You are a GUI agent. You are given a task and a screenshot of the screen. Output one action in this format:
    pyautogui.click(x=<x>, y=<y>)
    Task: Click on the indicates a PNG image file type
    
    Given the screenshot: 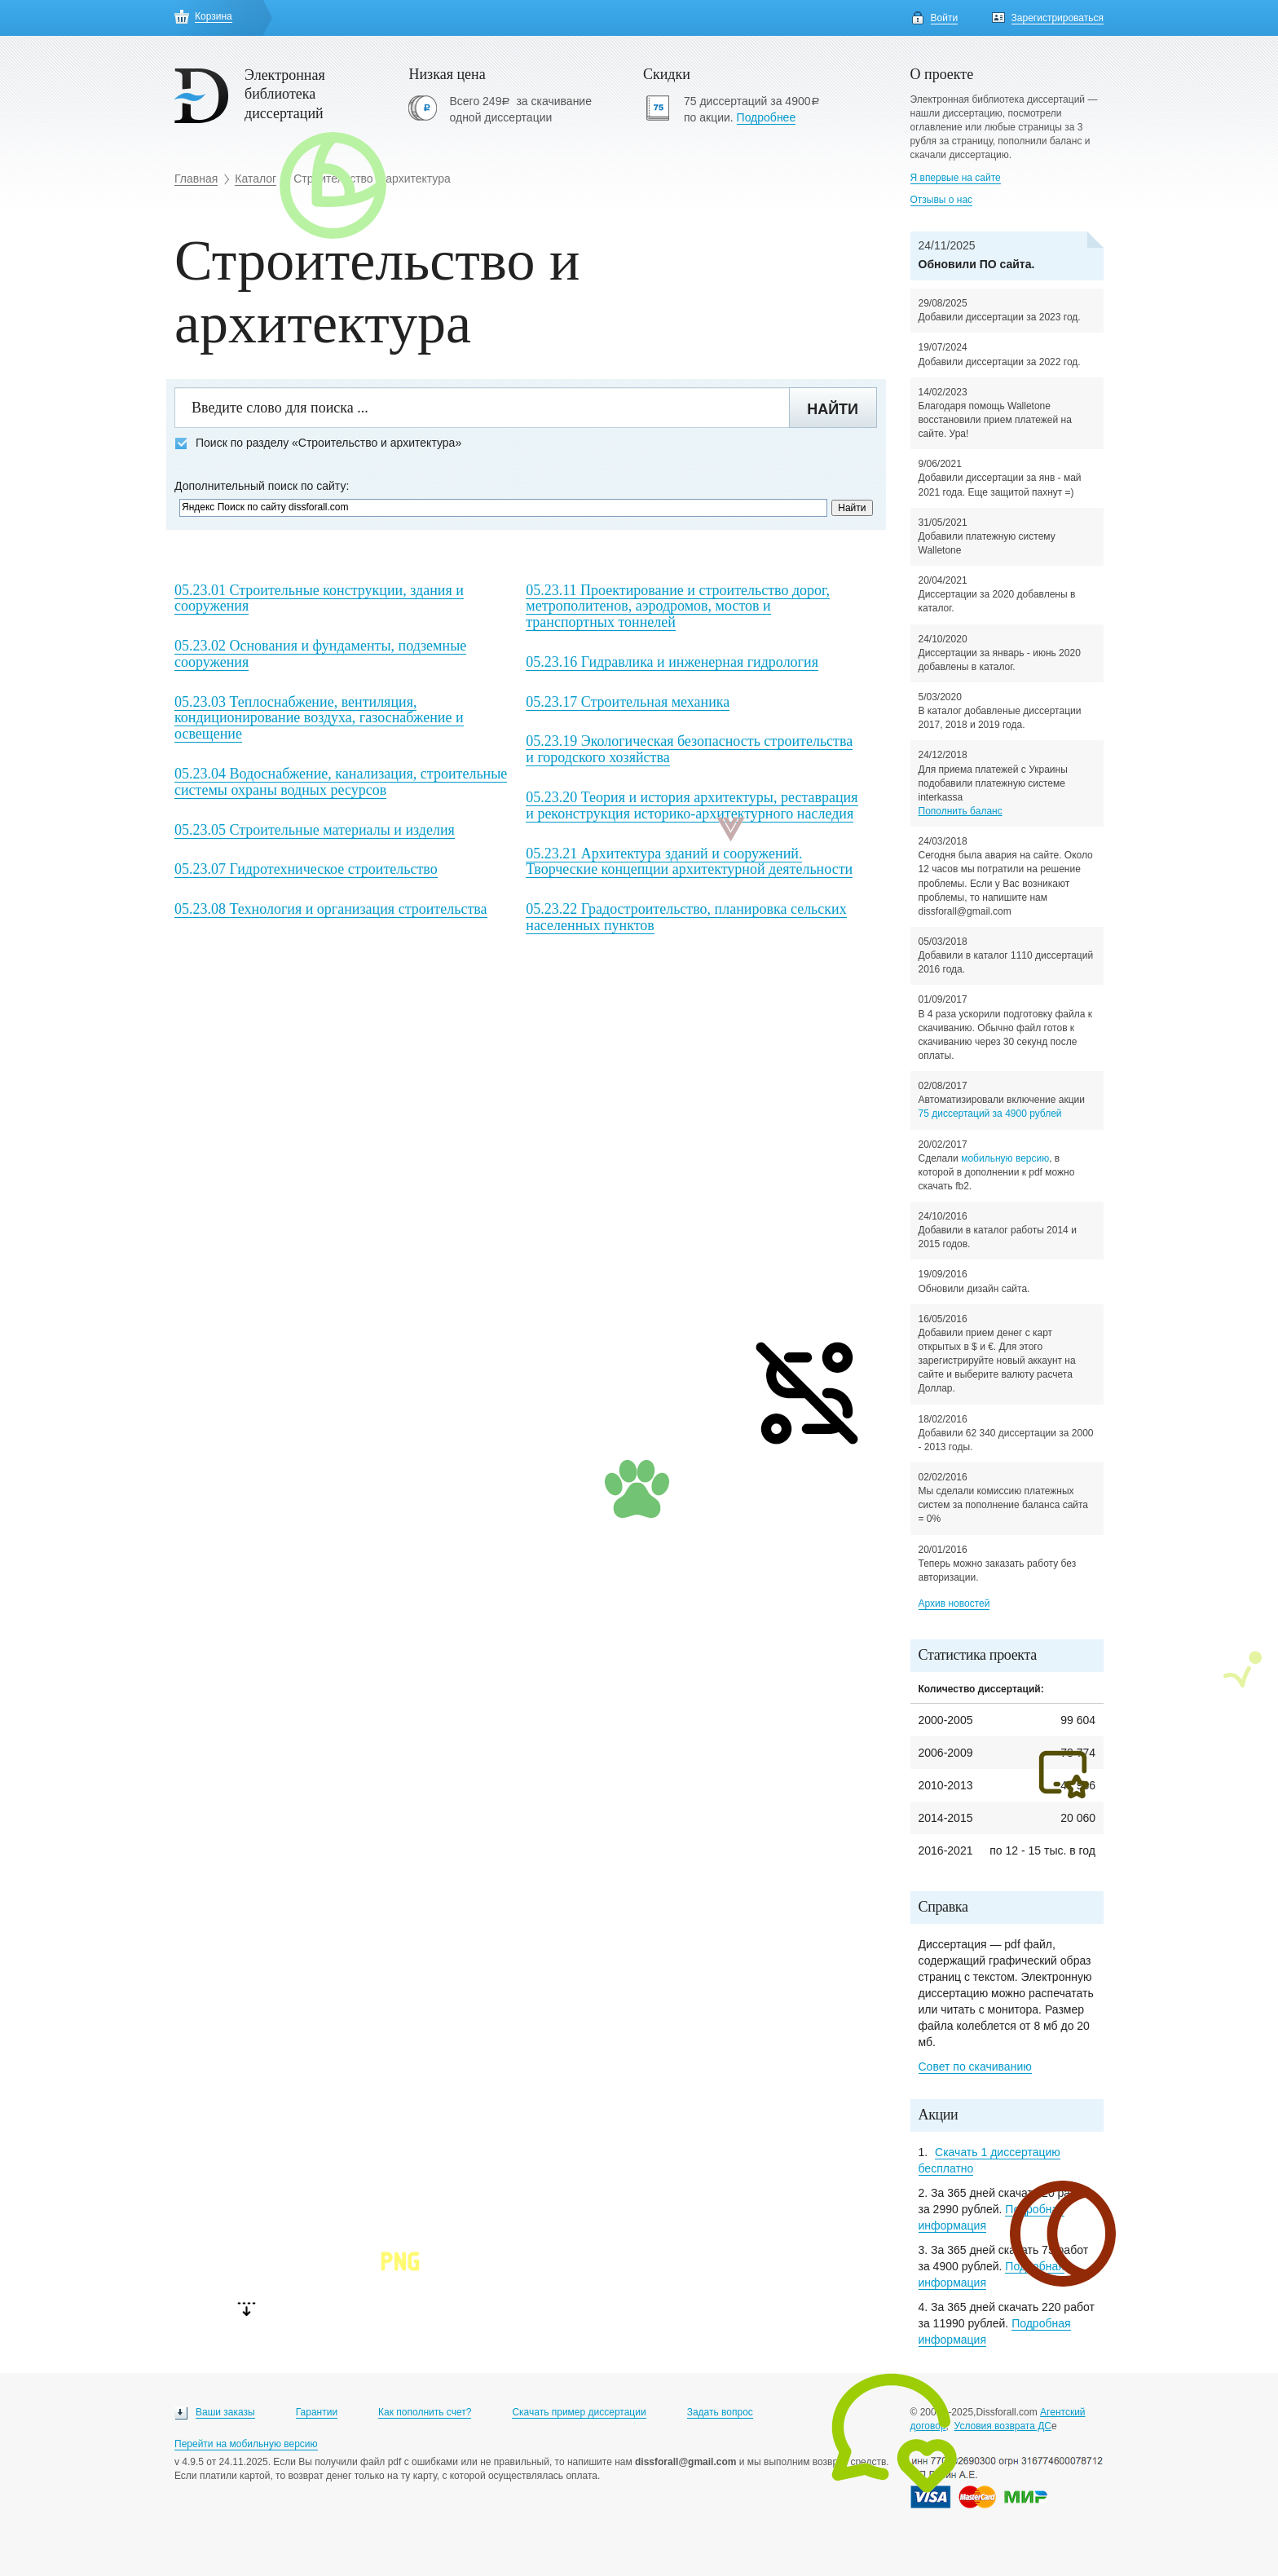 What is the action you would take?
    pyautogui.click(x=400, y=2261)
    